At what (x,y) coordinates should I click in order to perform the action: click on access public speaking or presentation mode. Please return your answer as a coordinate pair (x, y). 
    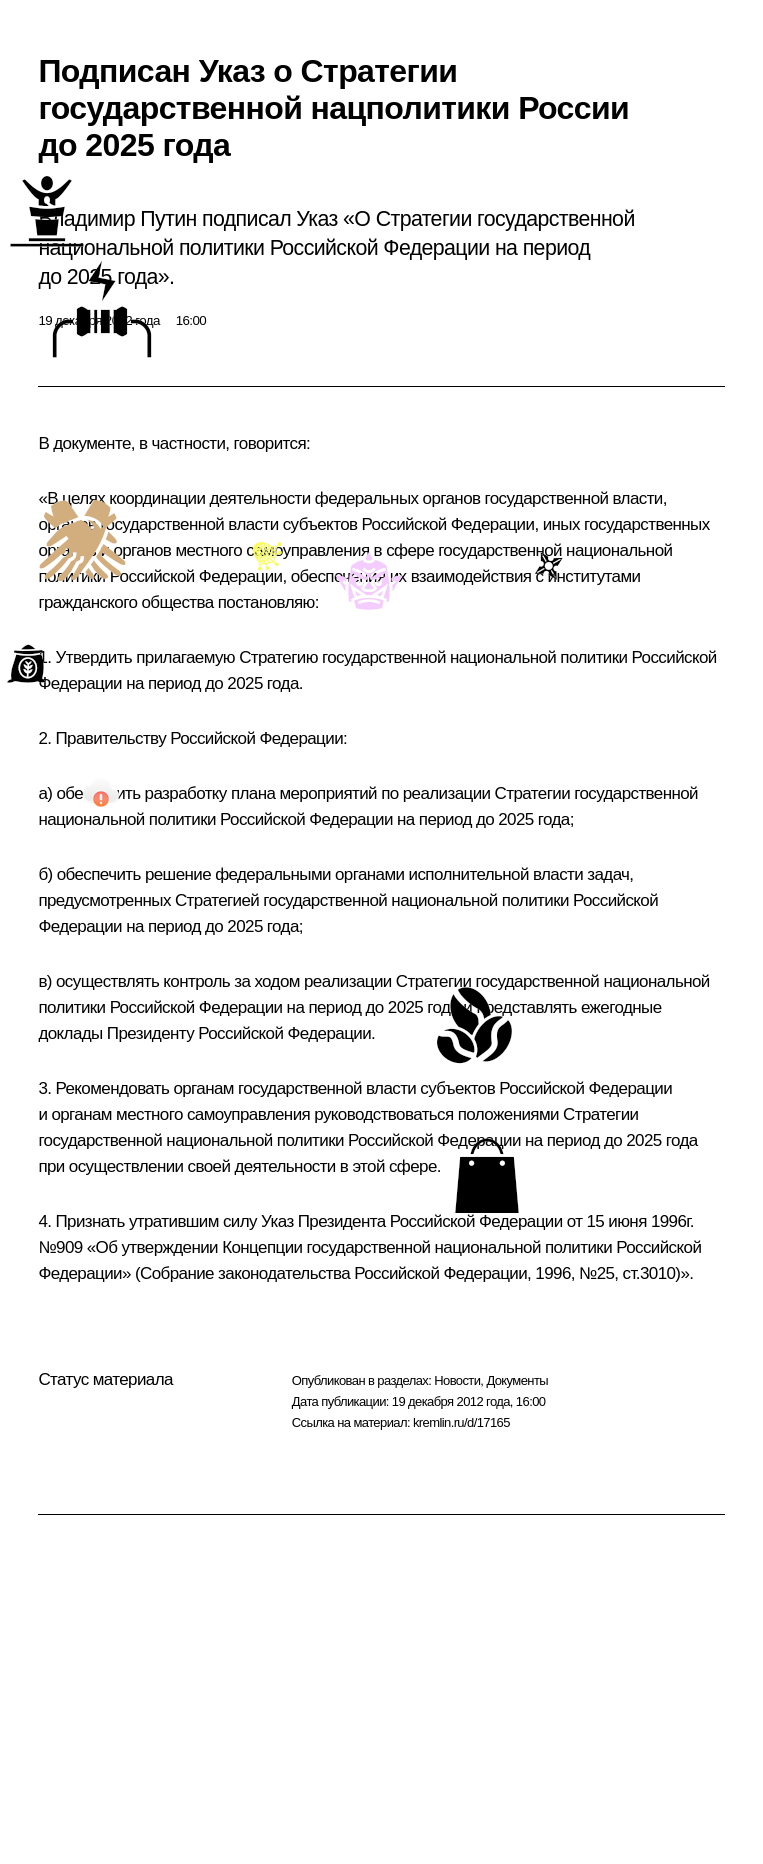
    Looking at the image, I should click on (47, 210).